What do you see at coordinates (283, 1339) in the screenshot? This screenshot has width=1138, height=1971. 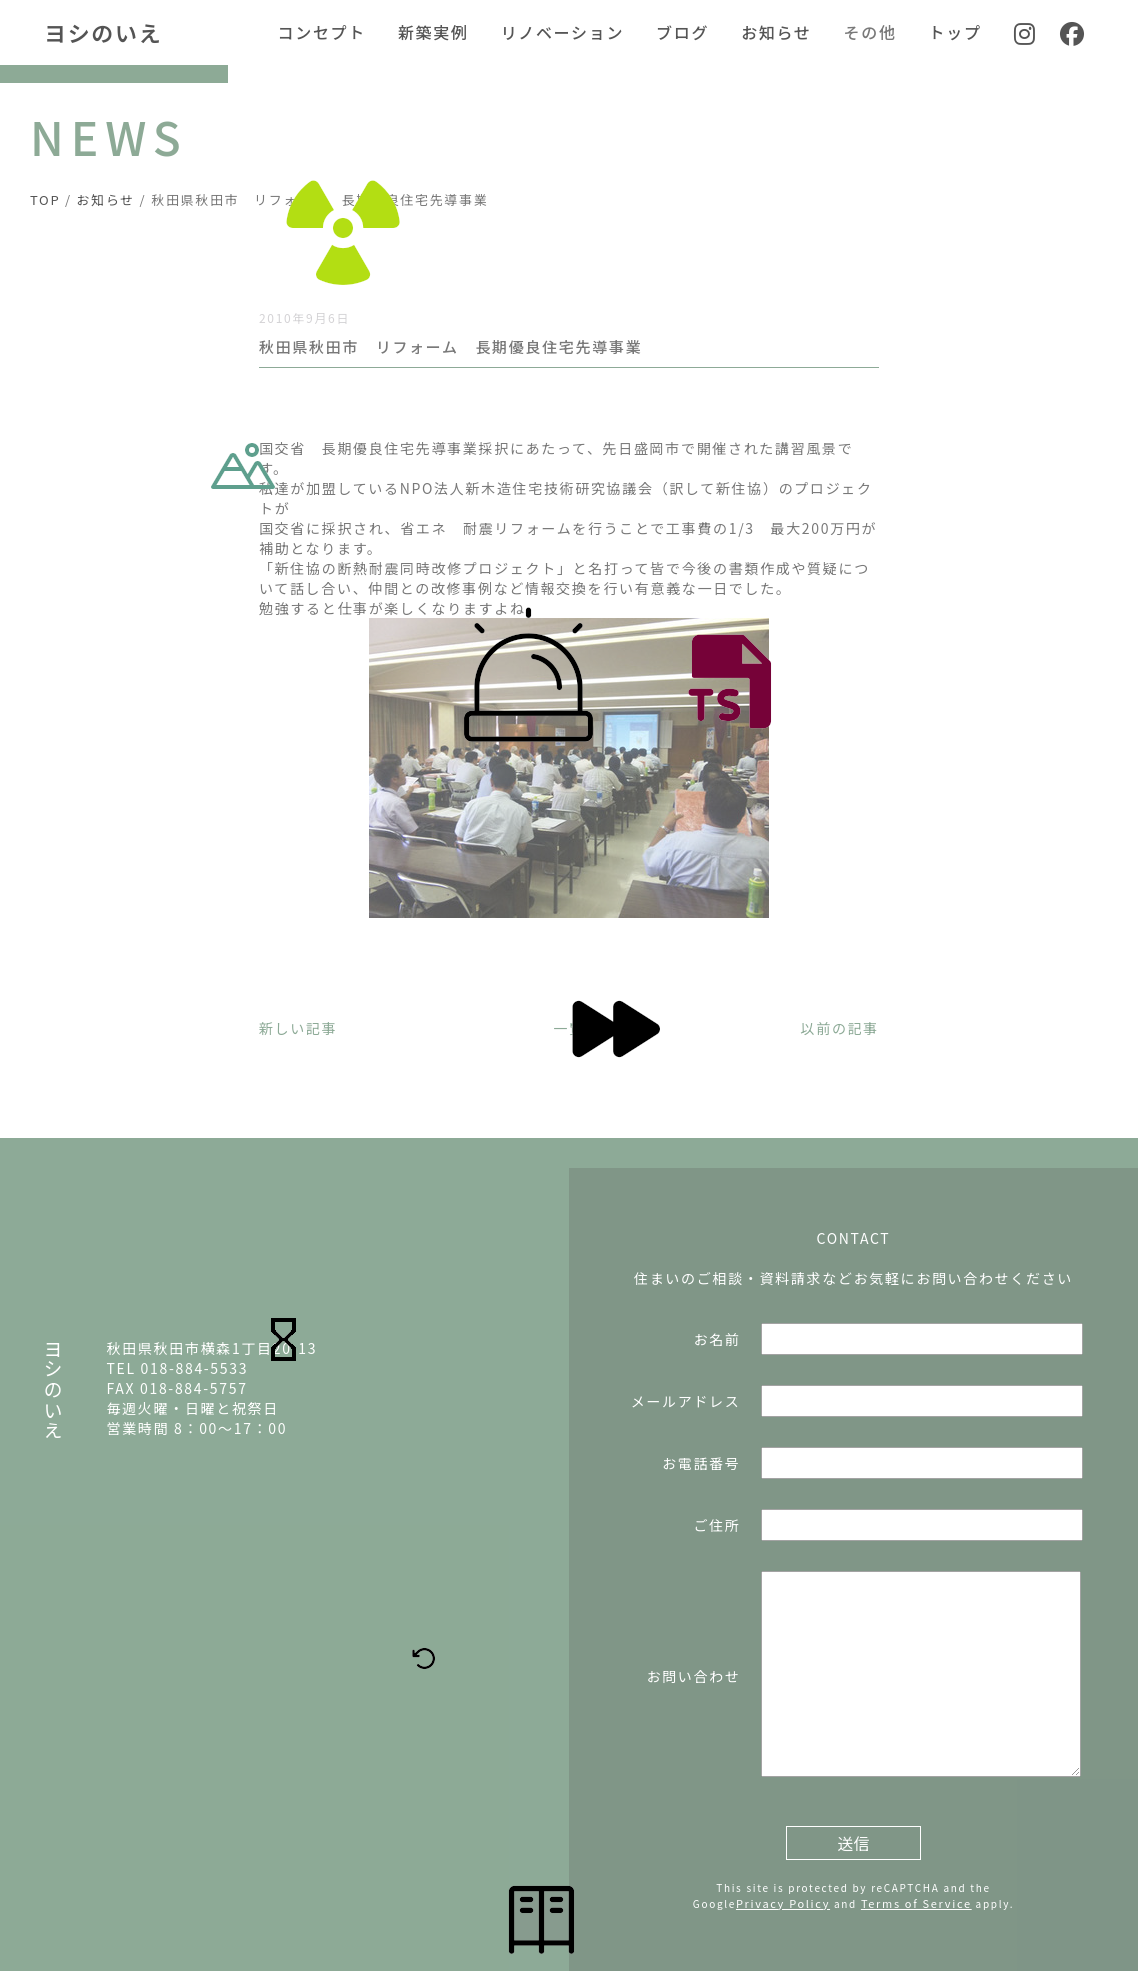 I see `indicates a process is loading or in progress` at bounding box center [283, 1339].